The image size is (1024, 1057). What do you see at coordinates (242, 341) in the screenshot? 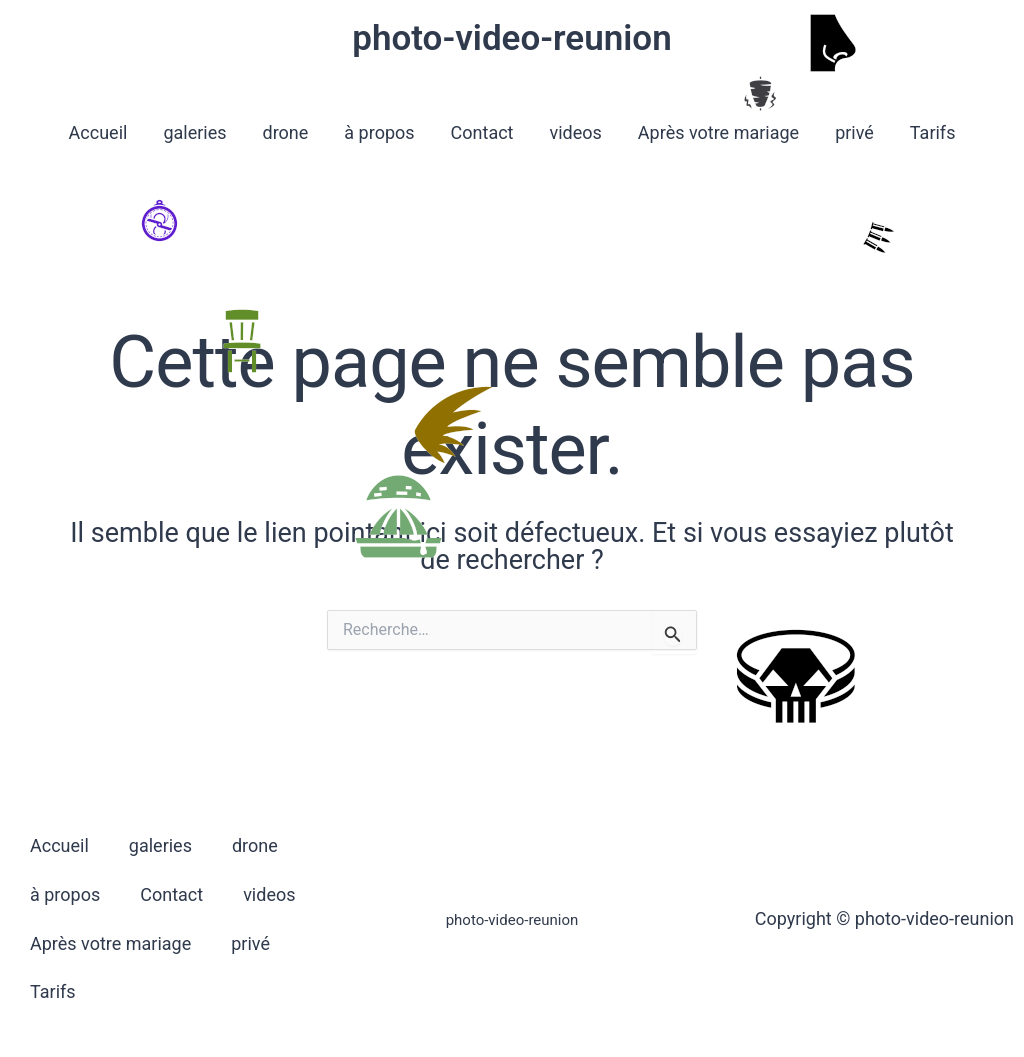
I see `browse furniture items in a game inventory` at bounding box center [242, 341].